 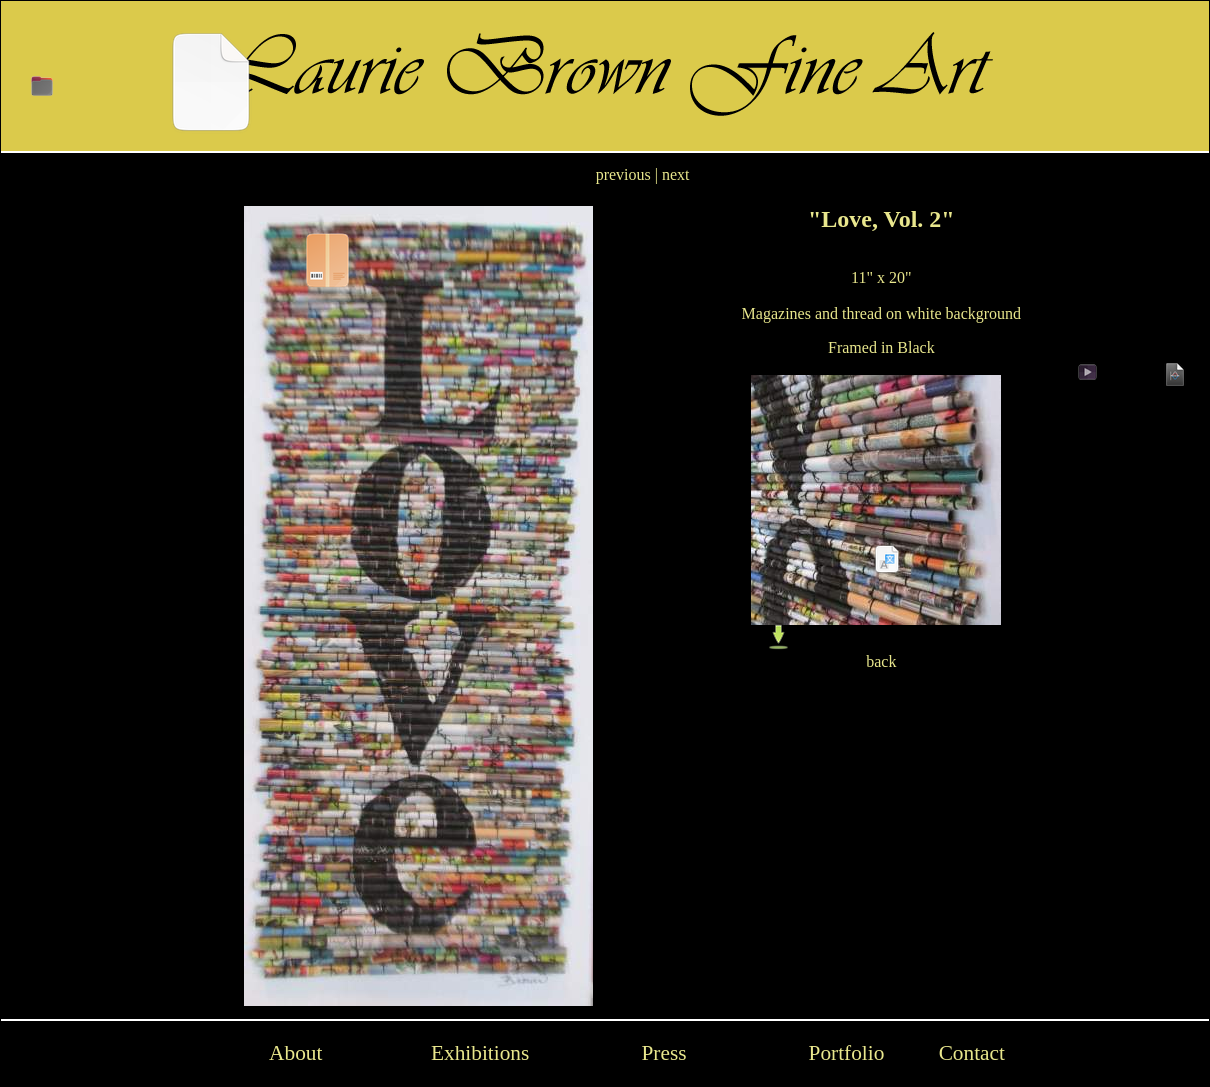 I want to click on video file type indicator, so click(x=1087, y=371).